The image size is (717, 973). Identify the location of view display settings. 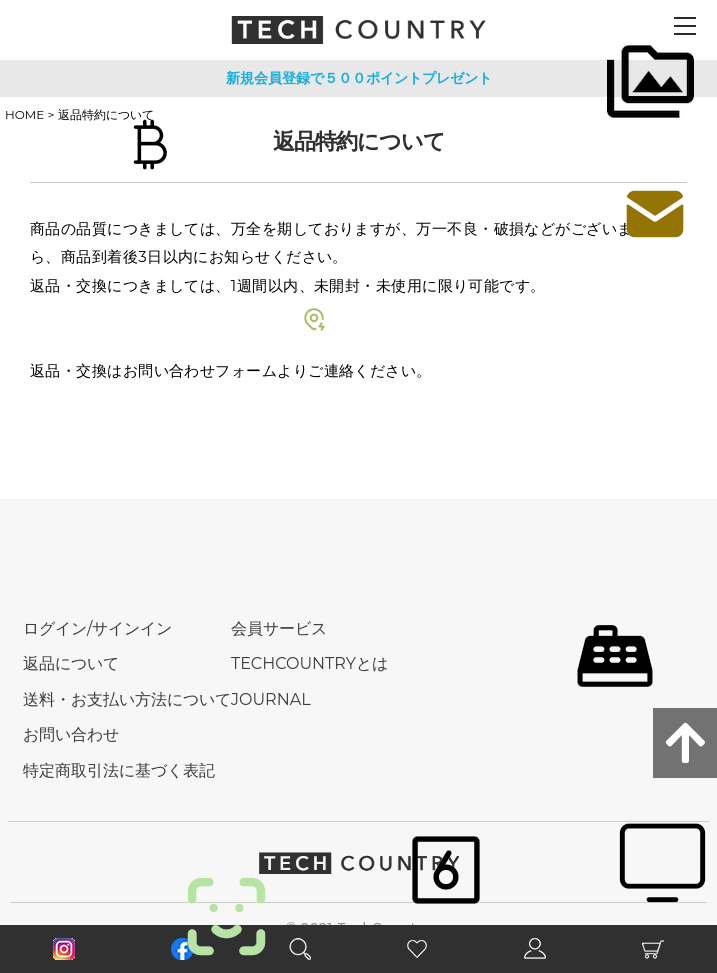
(662, 859).